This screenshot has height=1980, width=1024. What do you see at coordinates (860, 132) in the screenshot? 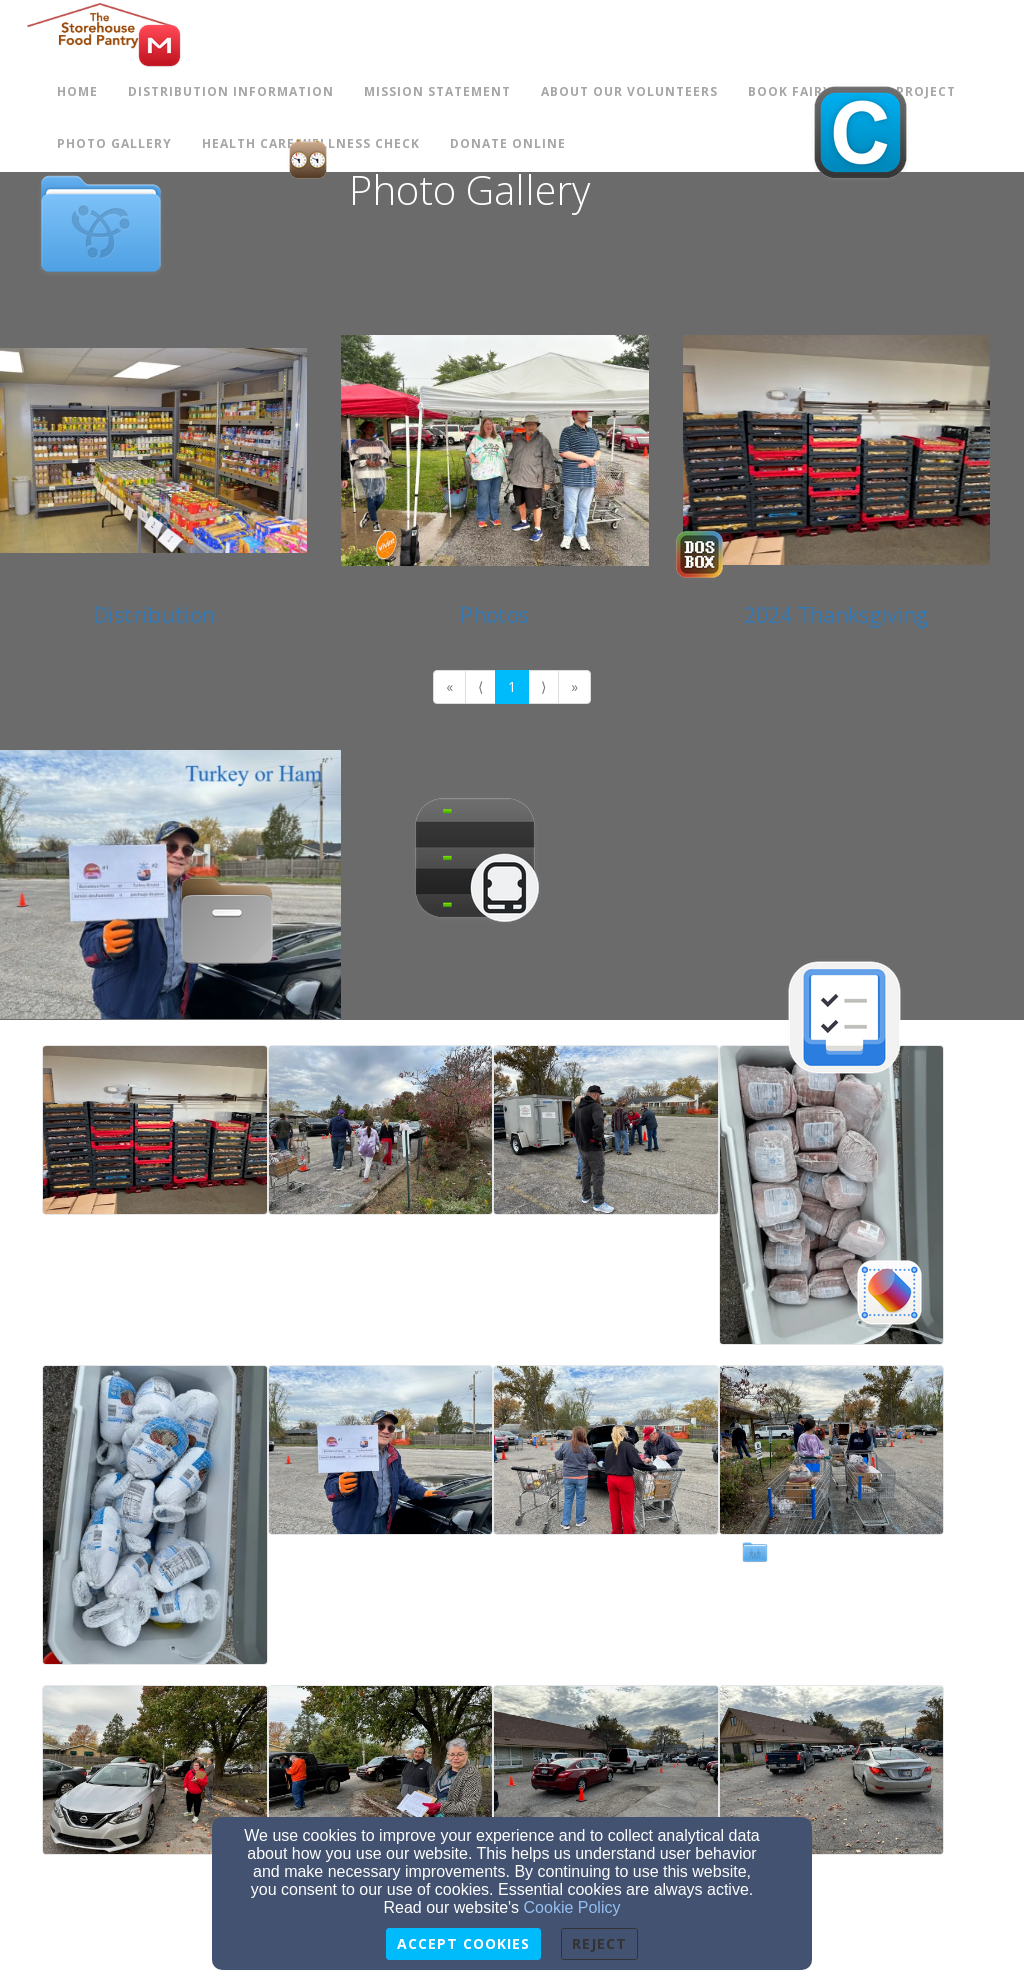
I see `launch the cemu wii u emulator` at bounding box center [860, 132].